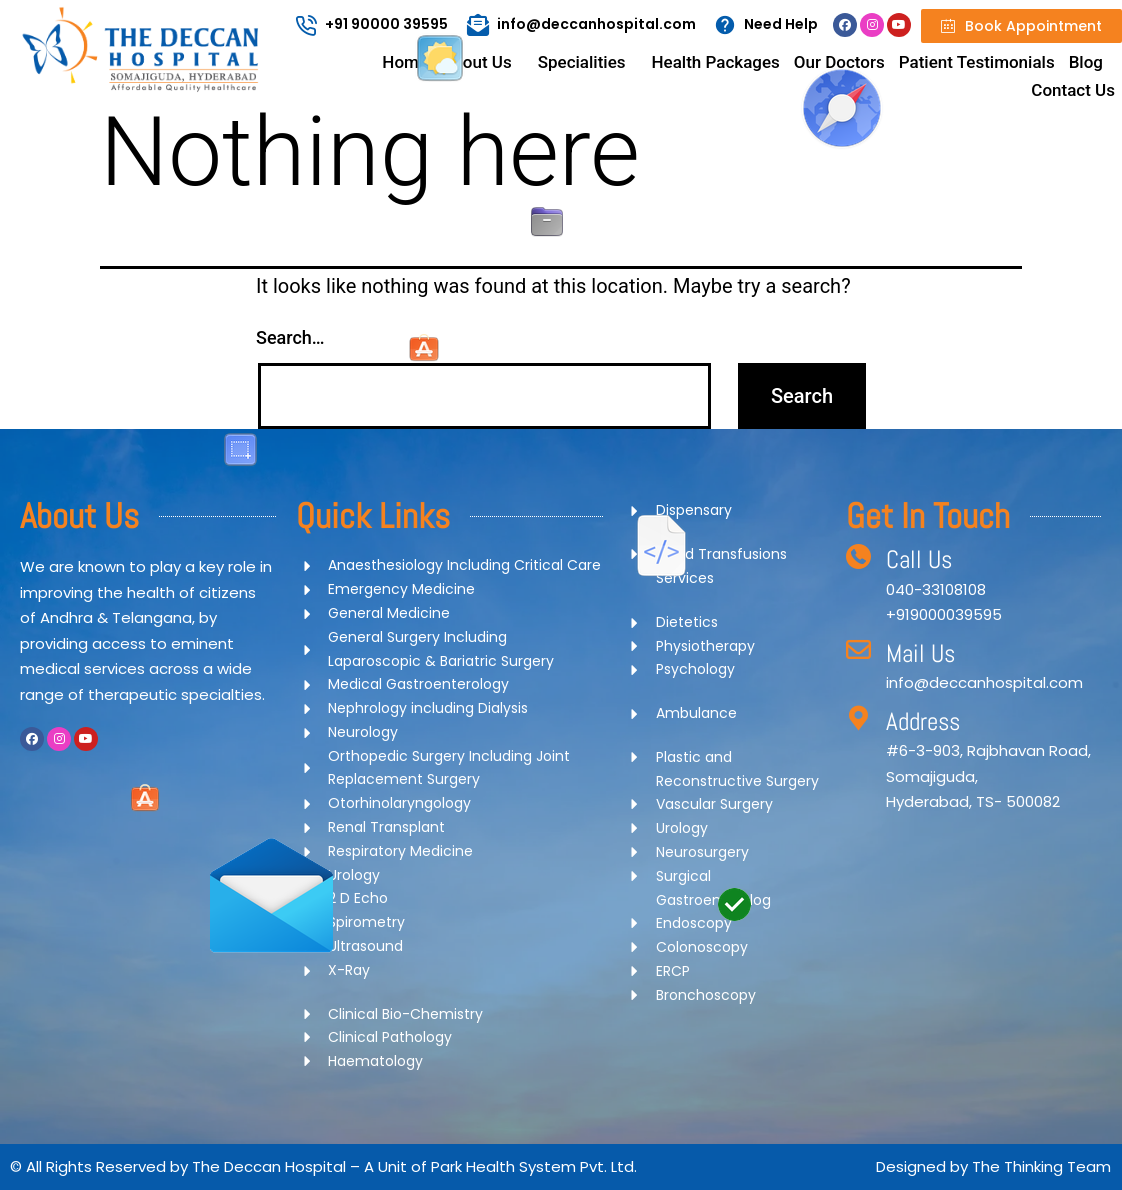 The image size is (1122, 1190). I want to click on open the mail app, so click(271, 898).